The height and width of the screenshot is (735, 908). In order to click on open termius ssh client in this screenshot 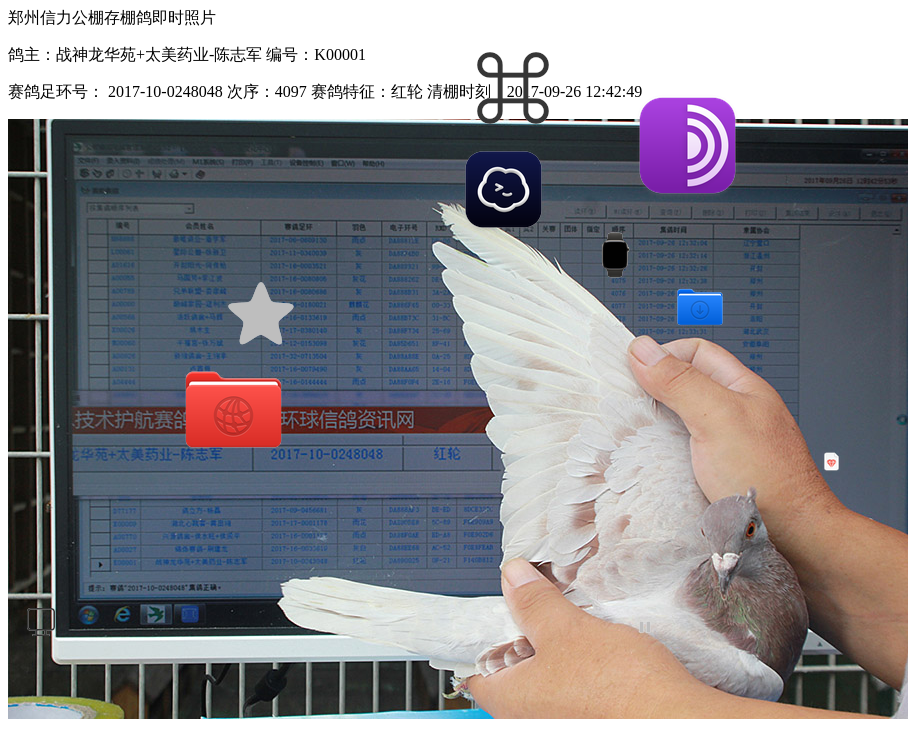, I will do `click(503, 189)`.